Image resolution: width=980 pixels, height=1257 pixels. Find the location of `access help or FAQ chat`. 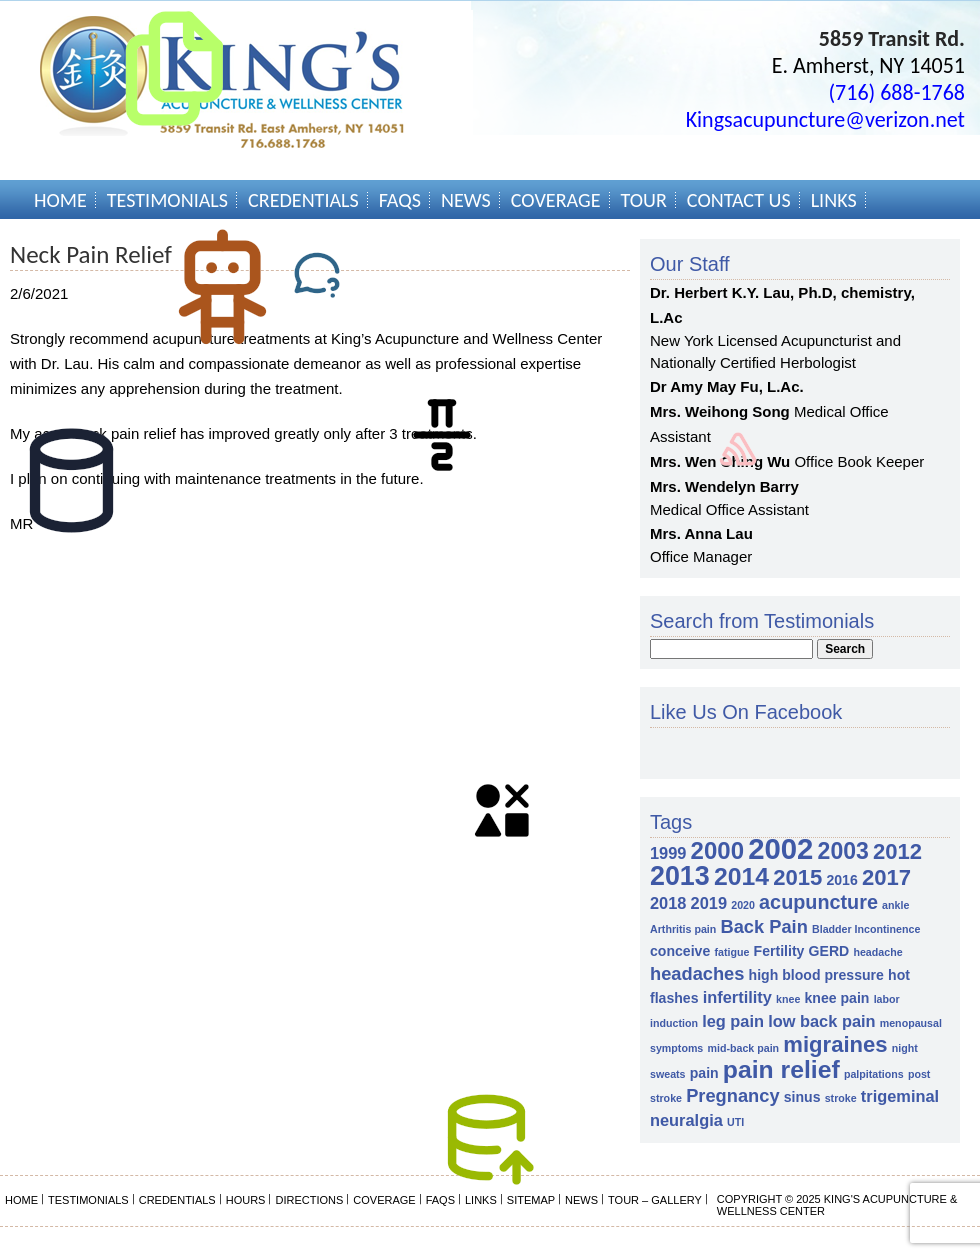

access help or FAQ chat is located at coordinates (317, 273).